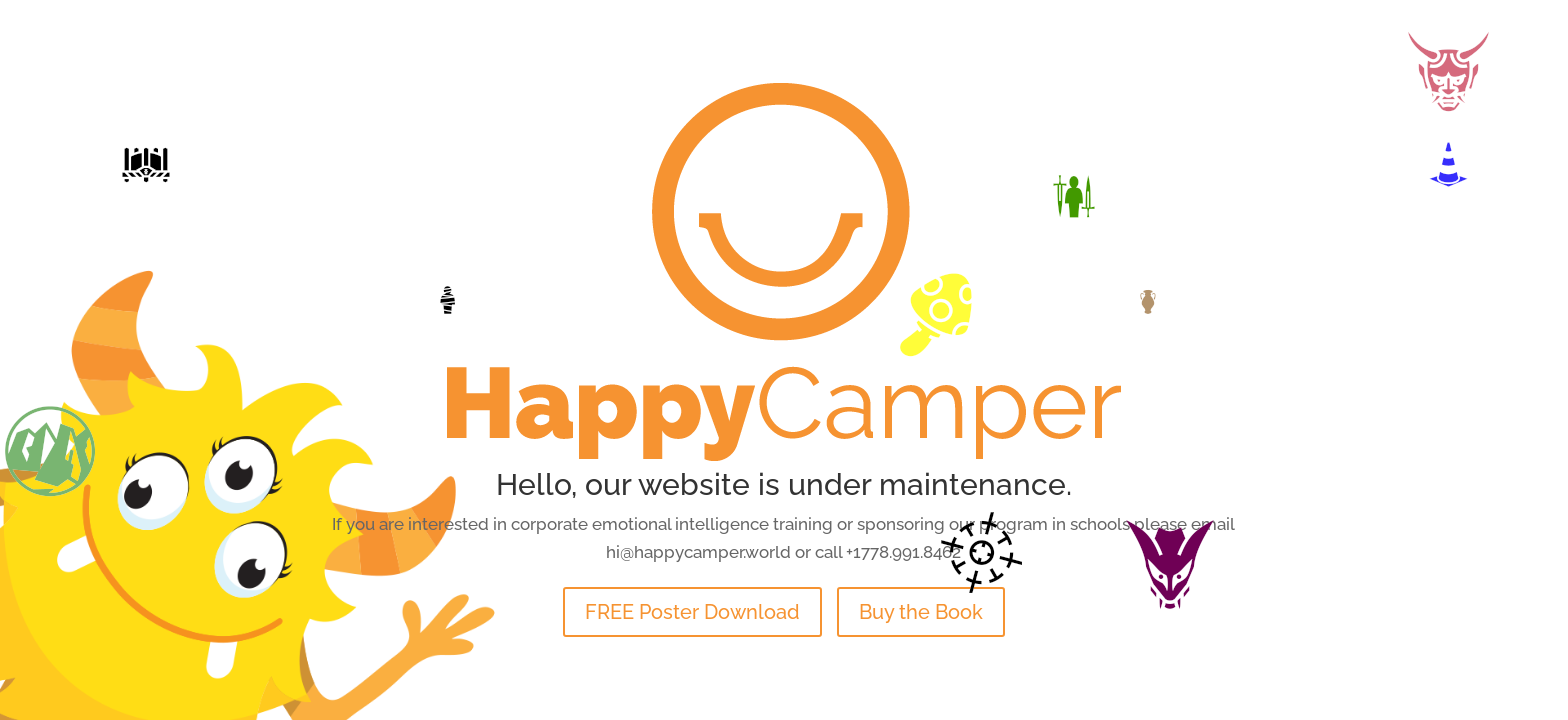 Image resolution: width=1568 pixels, height=720 pixels. Describe the element at coordinates (1170, 564) in the screenshot. I see `select reptile or dragon character class` at that location.